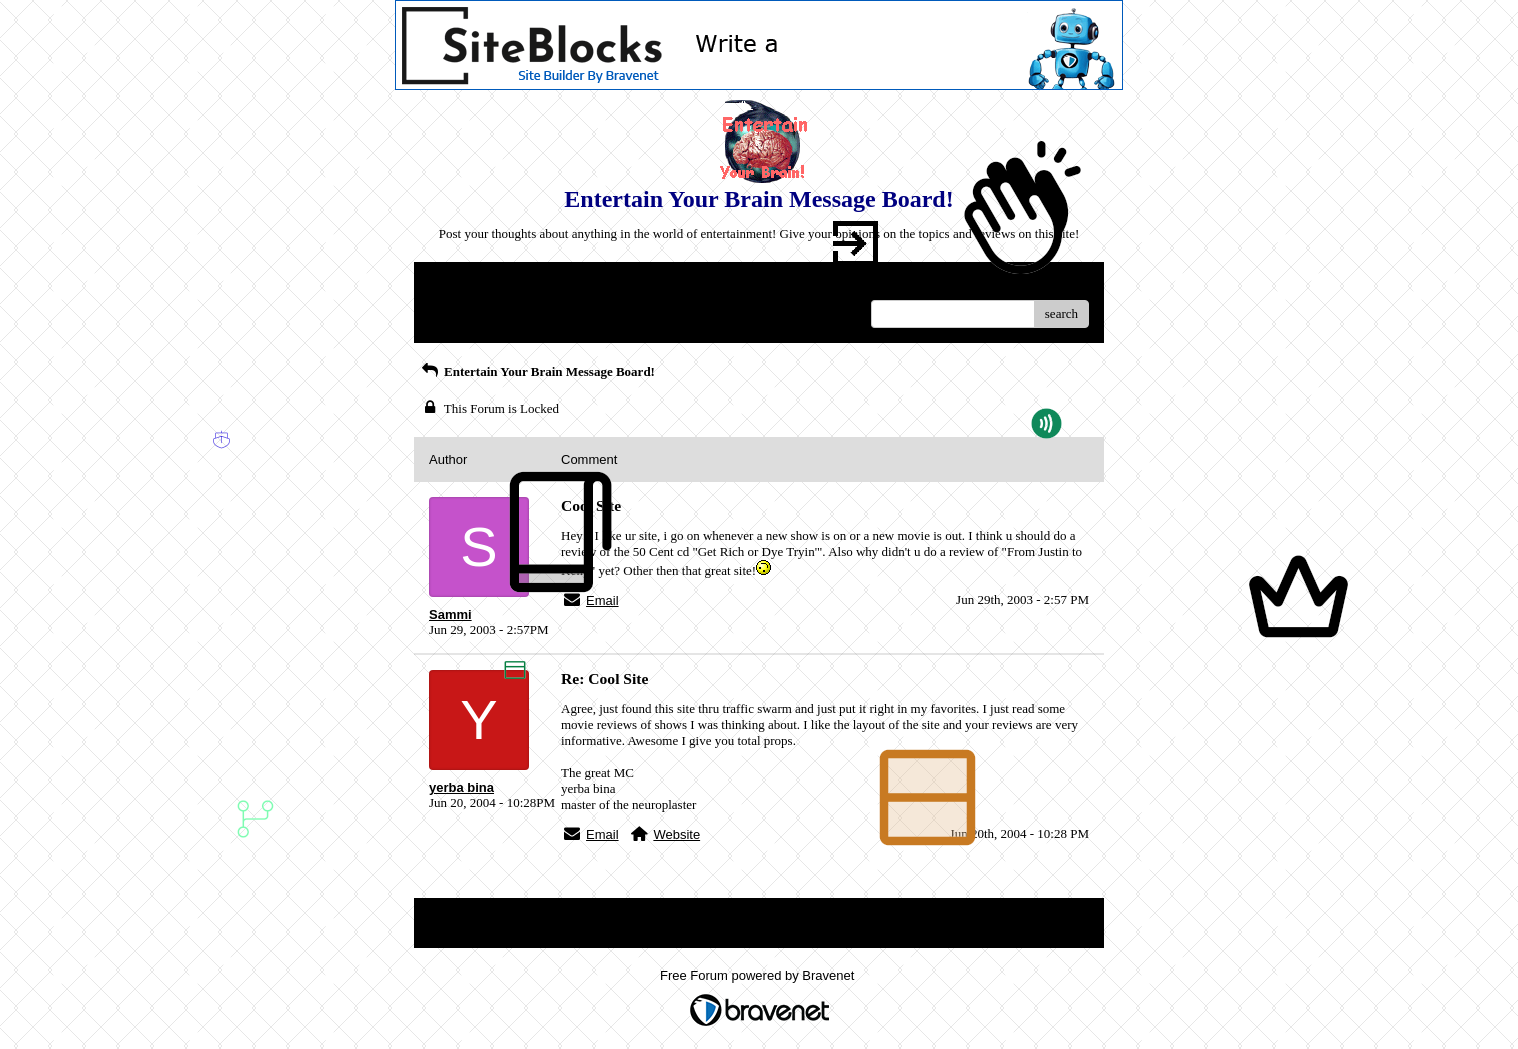 Image resolution: width=1518 pixels, height=1049 pixels. What do you see at coordinates (556, 532) in the screenshot?
I see `indicates towel or linen amenities available` at bounding box center [556, 532].